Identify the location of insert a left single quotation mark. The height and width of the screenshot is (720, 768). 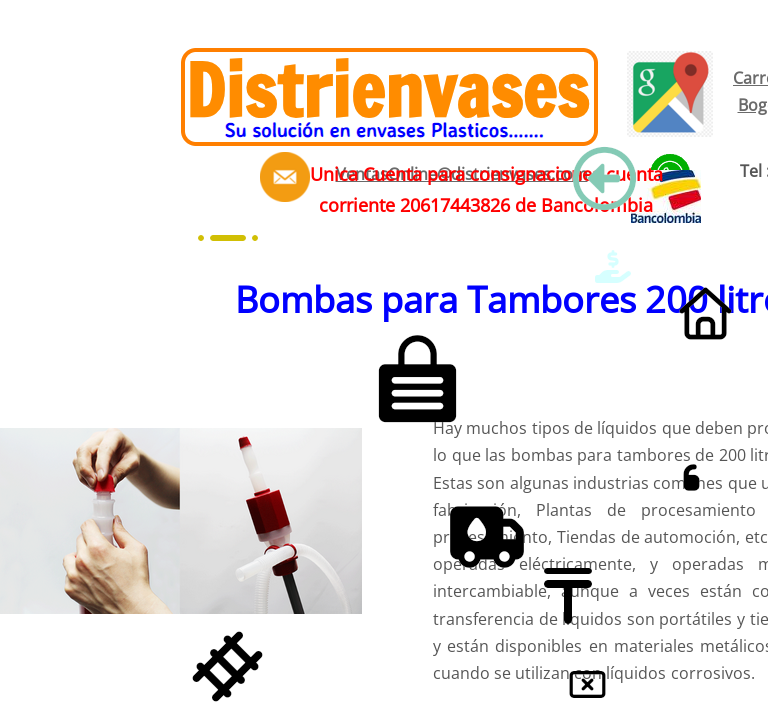
(691, 477).